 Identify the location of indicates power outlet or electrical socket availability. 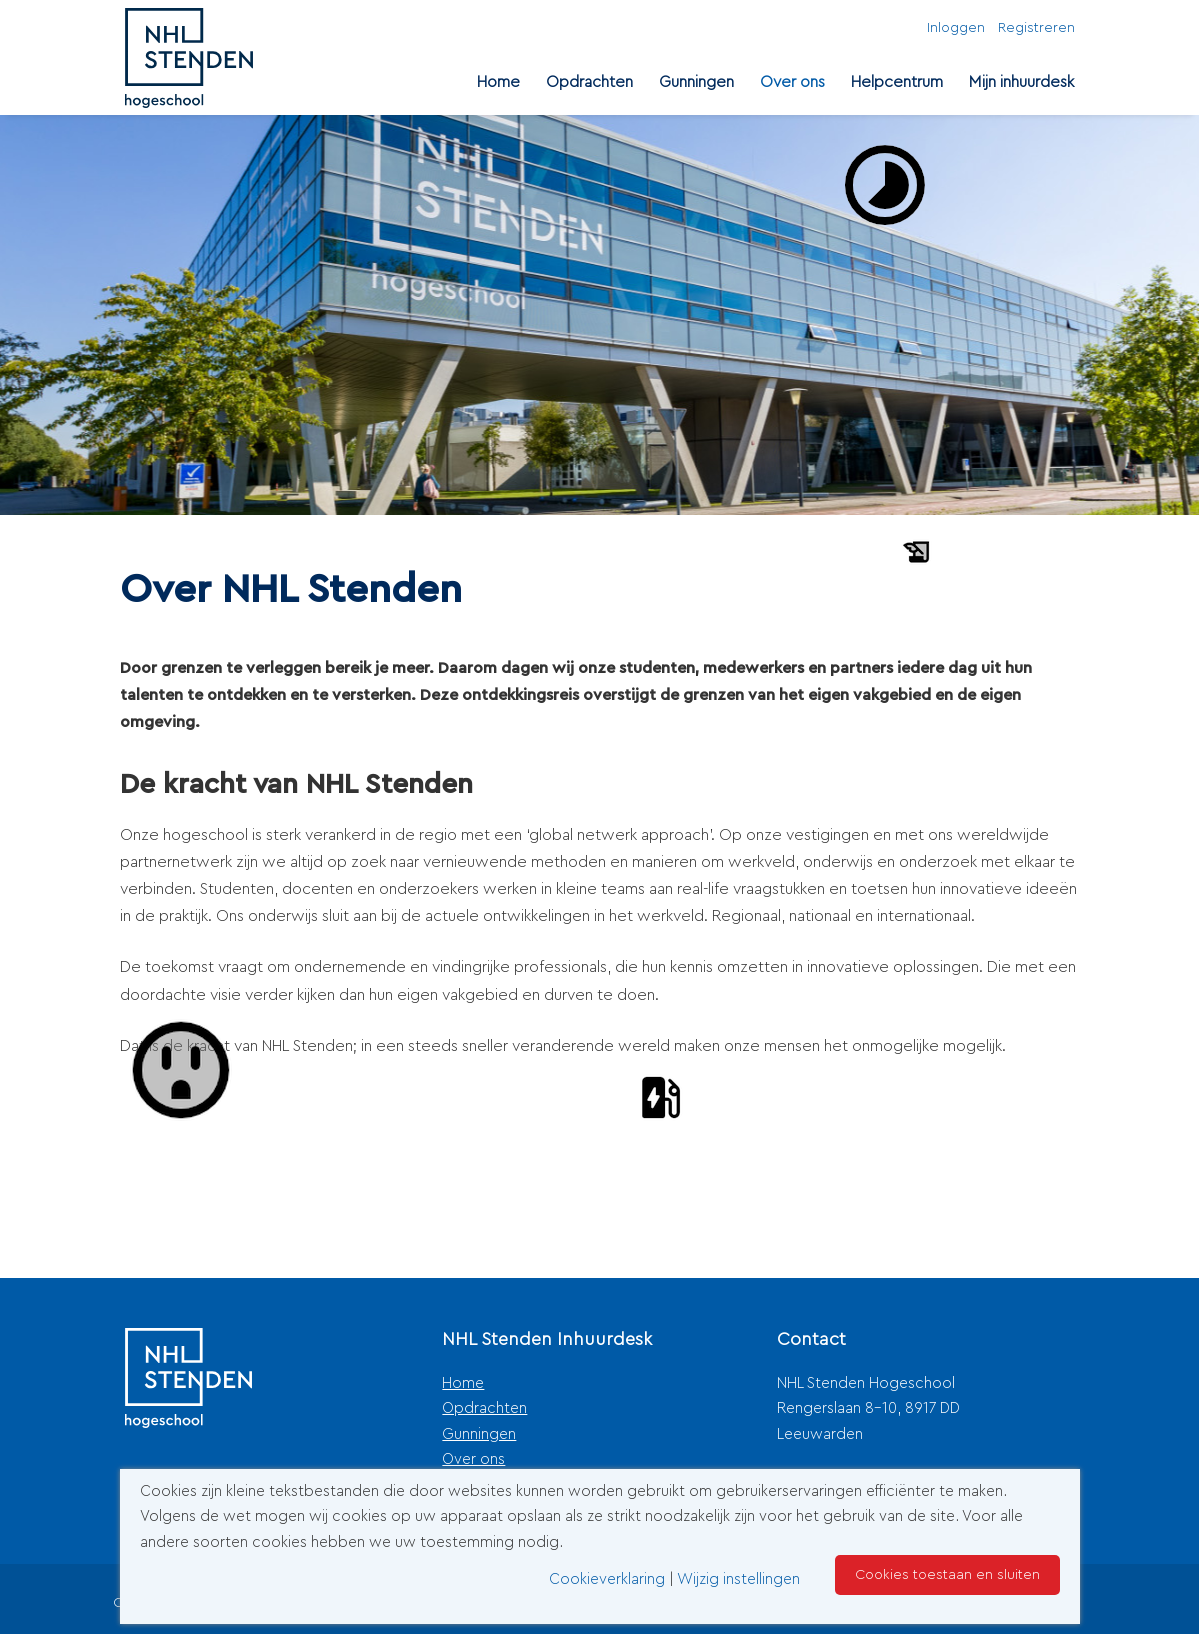
(181, 1070).